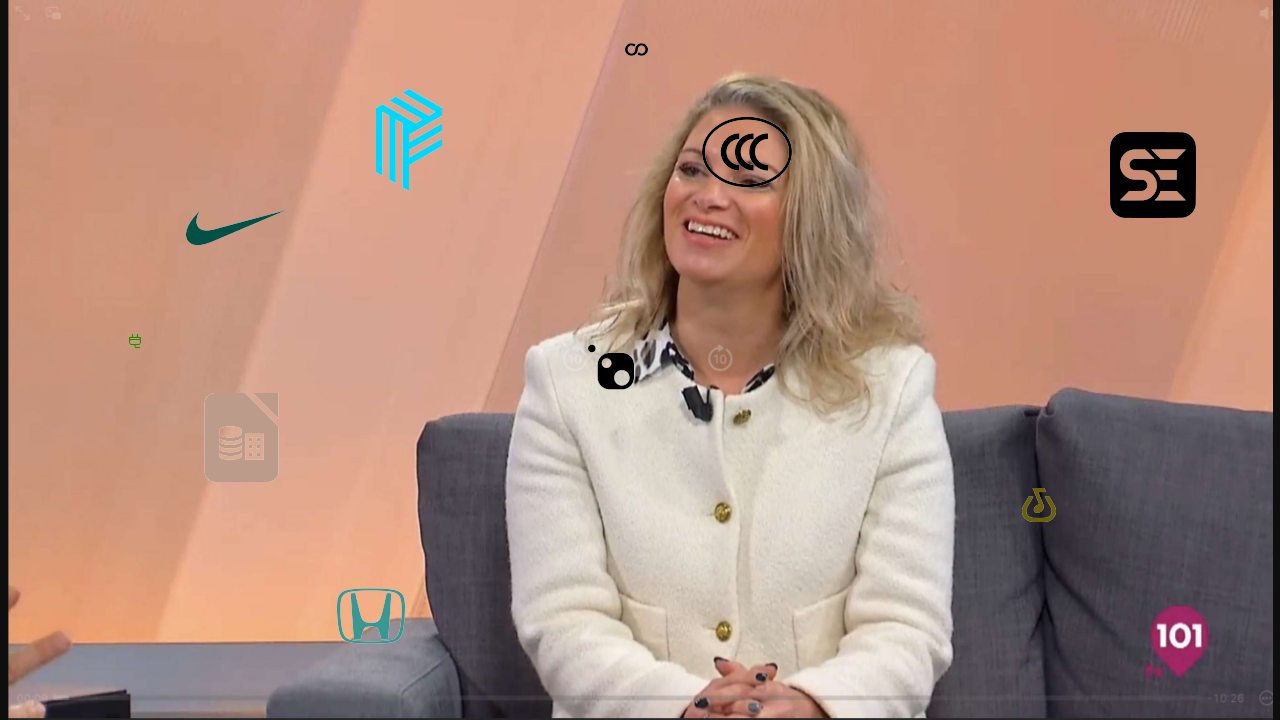  I want to click on open Subtitle Edit application, so click(1153, 175).